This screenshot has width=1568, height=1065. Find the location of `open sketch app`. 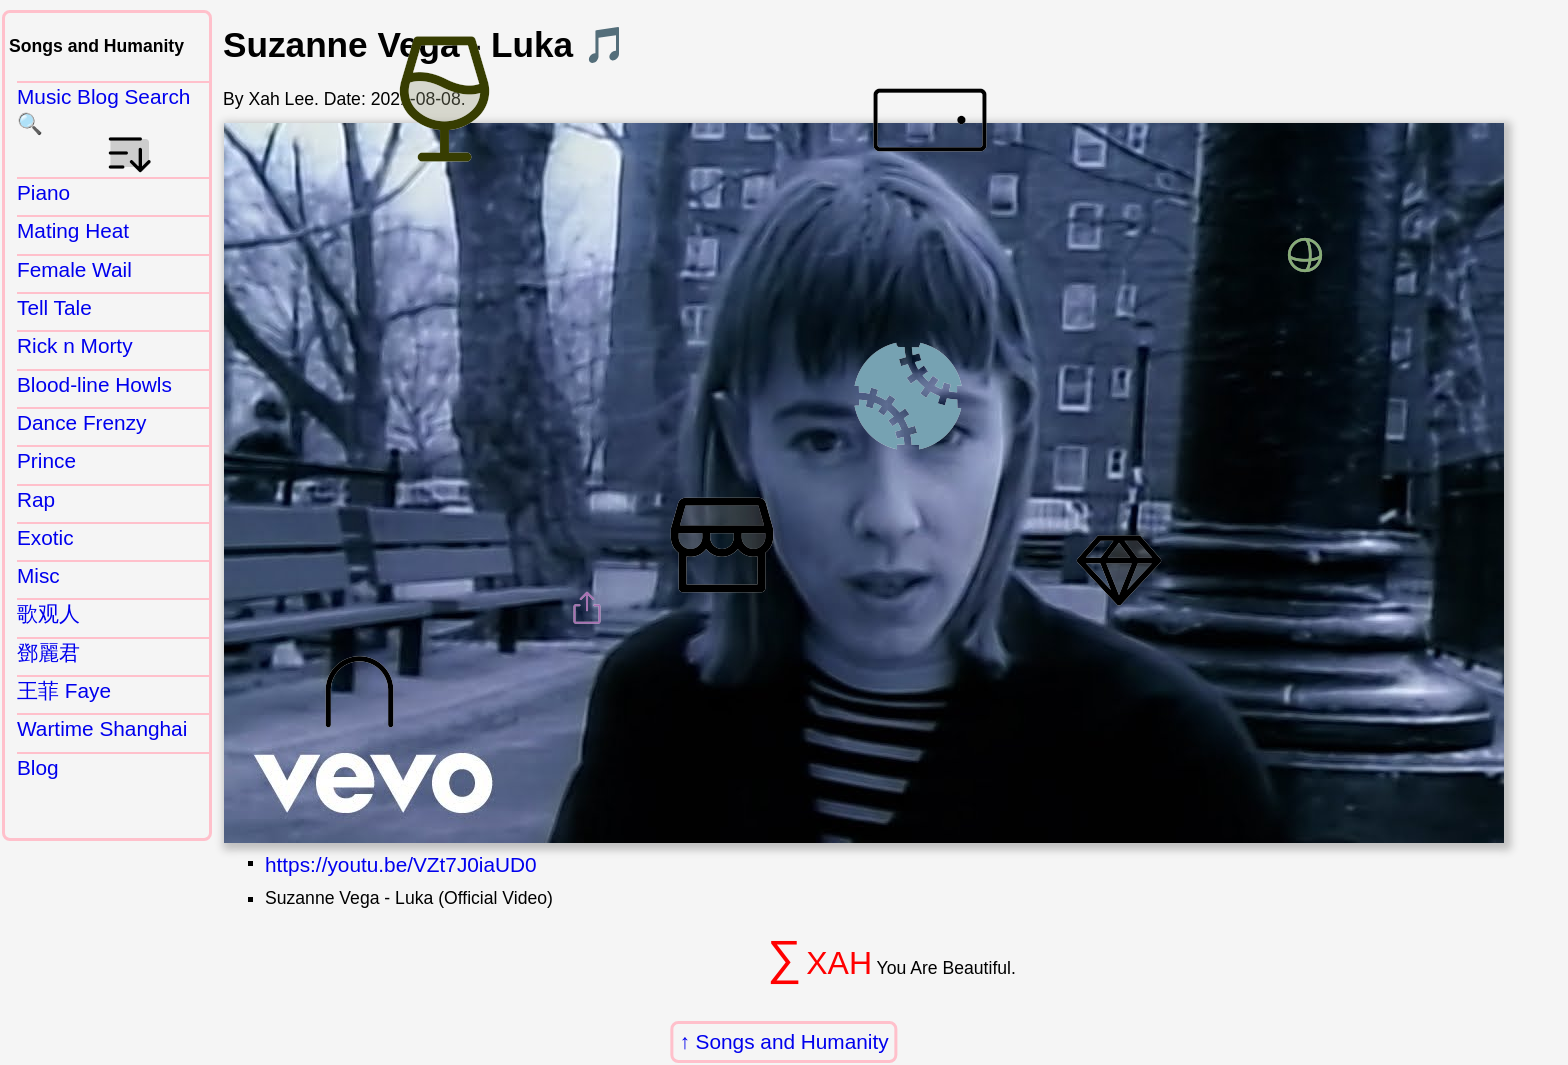

open sketch app is located at coordinates (1119, 569).